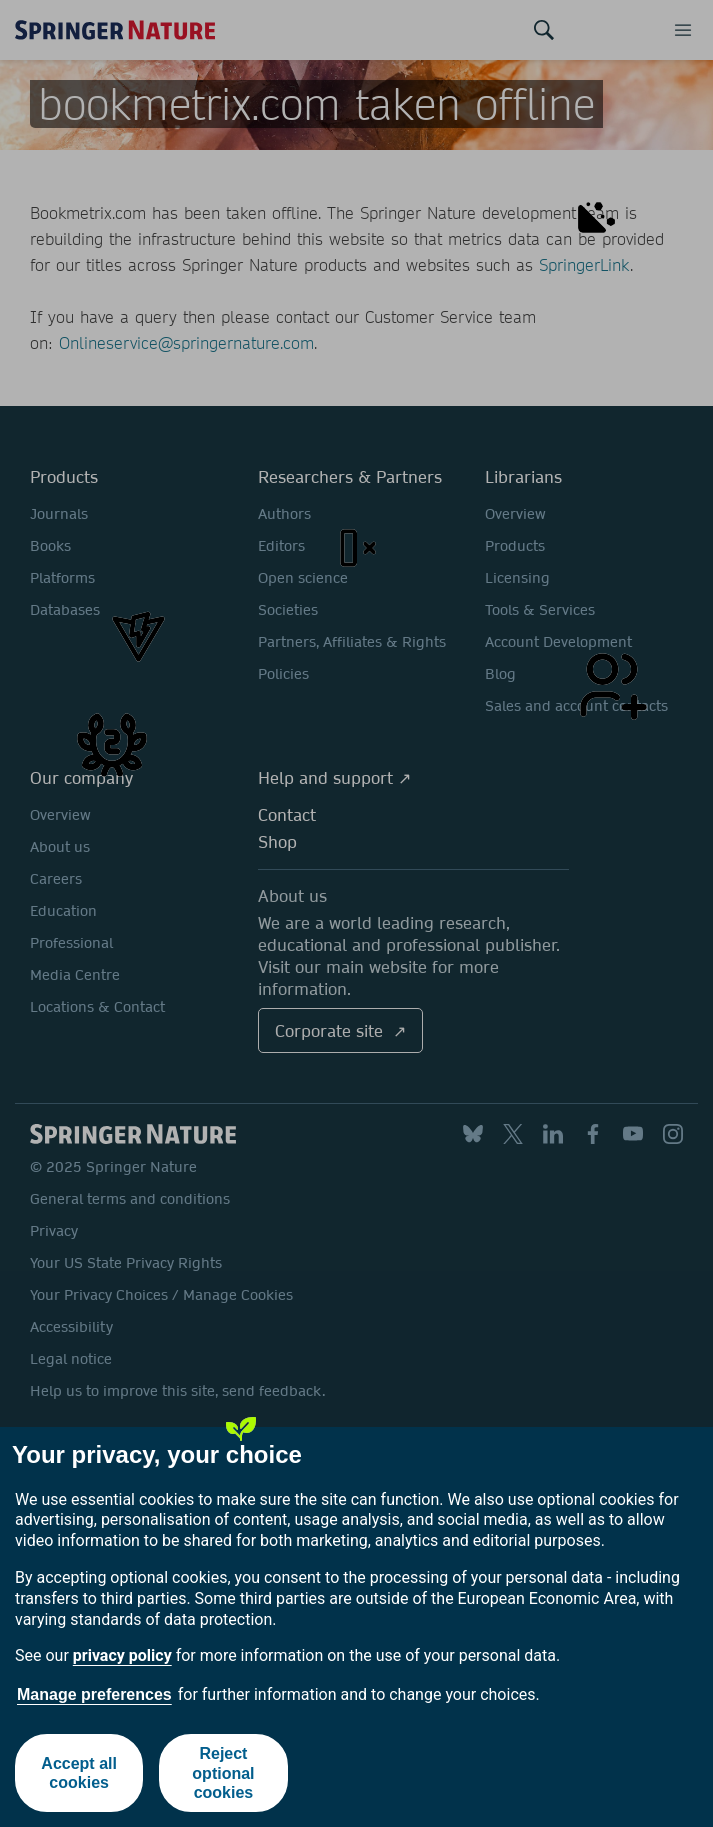 This screenshot has height=1827, width=713. I want to click on access plant care or gardening features, so click(241, 1428).